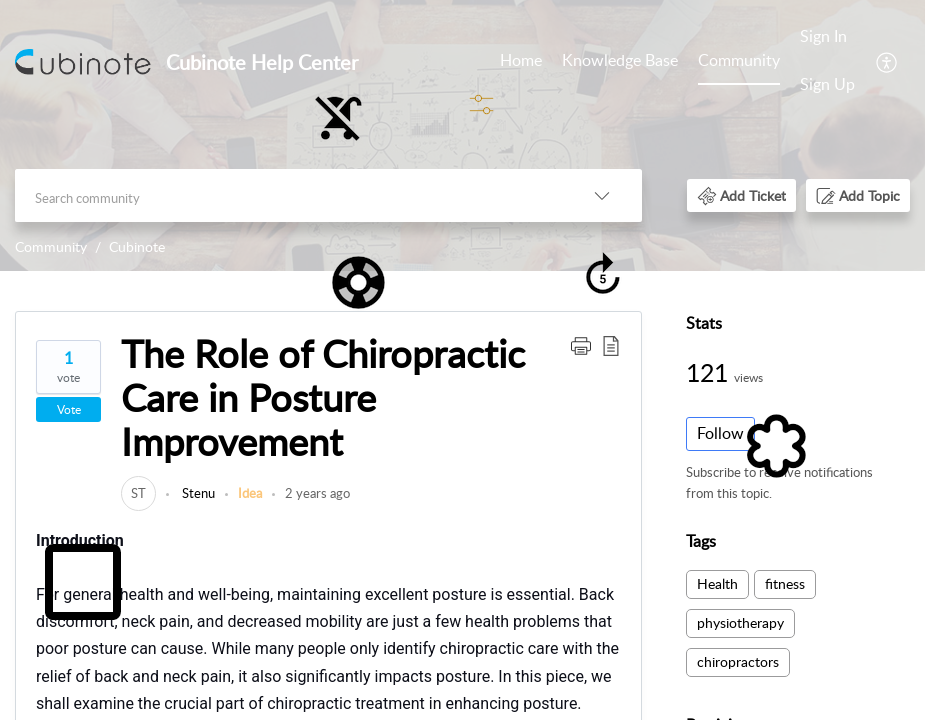 The image size is (925, 720). What do you see at coordinates (83, 582) in the screenshot?
I see `crop image to square dimensions` at bounding box center [83, 582].